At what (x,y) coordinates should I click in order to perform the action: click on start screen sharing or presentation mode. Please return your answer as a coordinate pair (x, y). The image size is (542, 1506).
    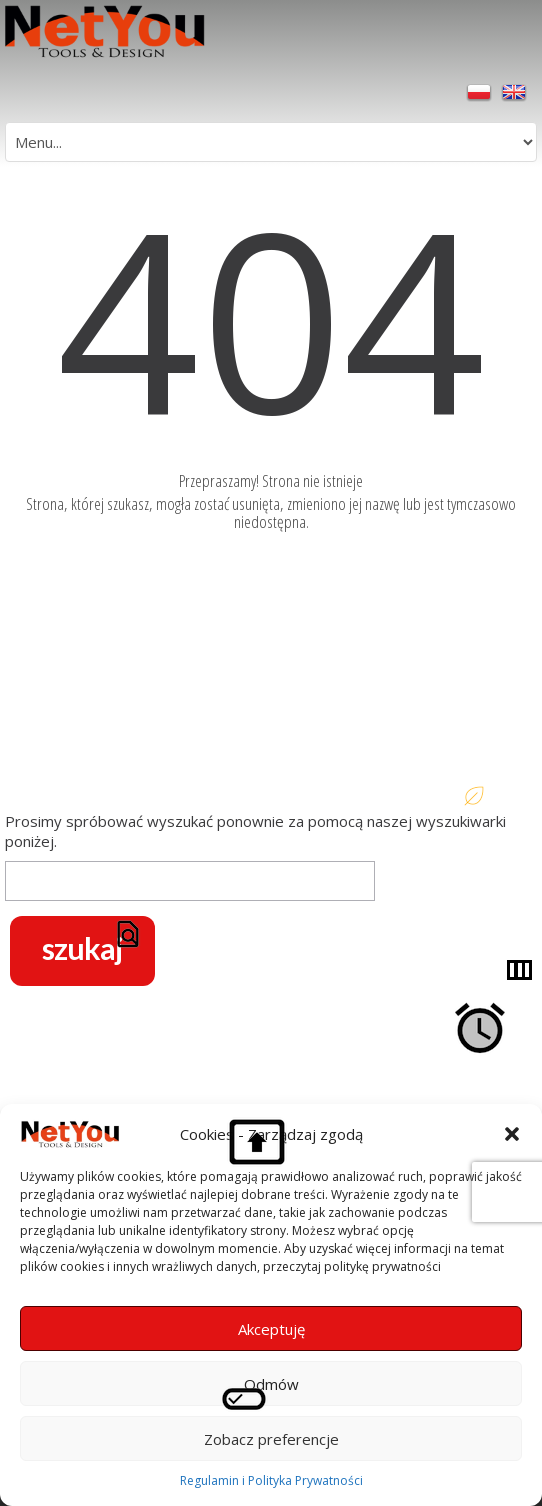
    Looking at the image, I should click on (257, 1142).